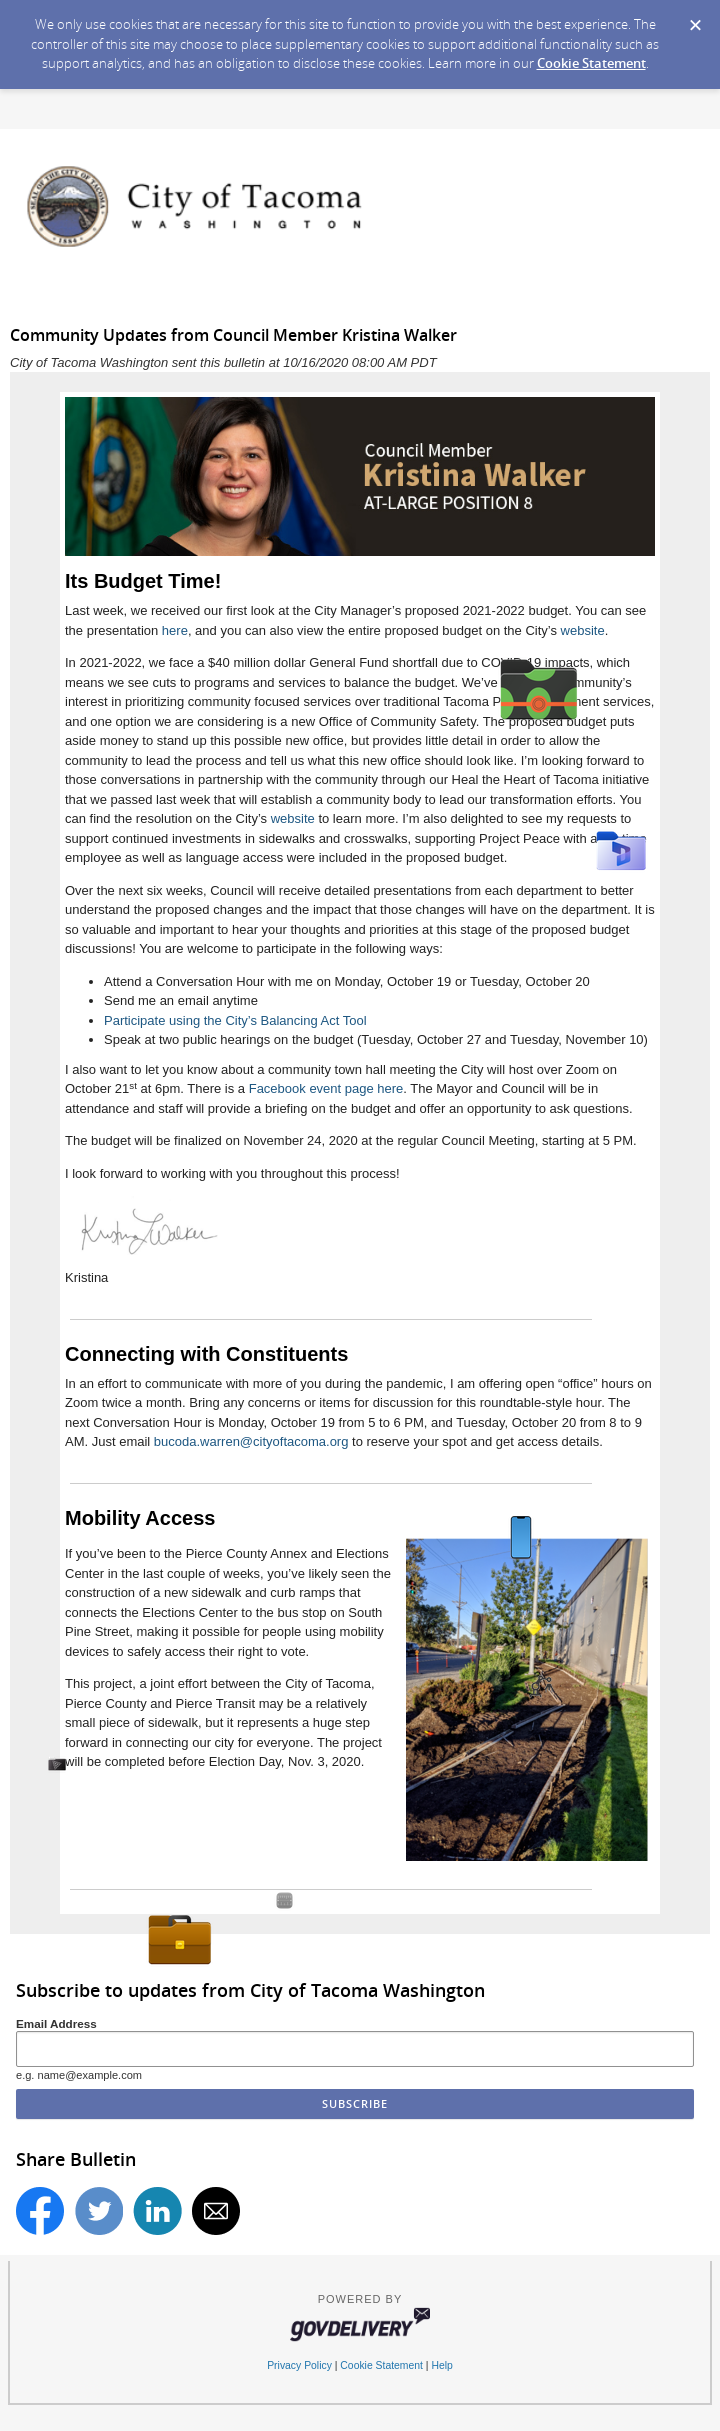 The width and height of the screenshot is (720, 2431). Describe the element at coordinates (621, 852) in the screenshot. I see `open microsoft dynamics 365 for phones folder` at that location.